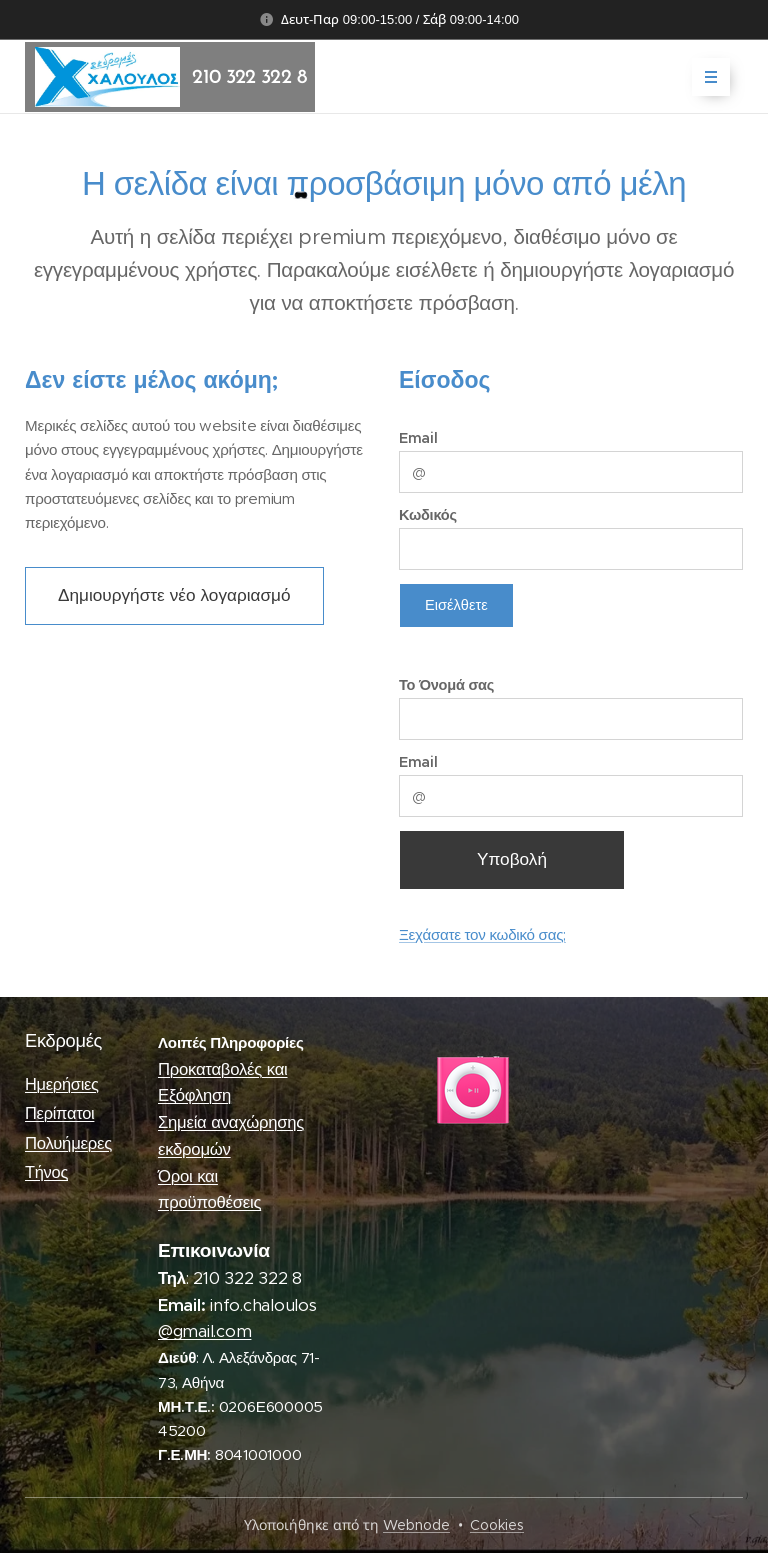  What do you see at coordinates (473, 1090) in the screenshot?
I see `iPod shuffle device connected` at bounding box center [473, 1090].